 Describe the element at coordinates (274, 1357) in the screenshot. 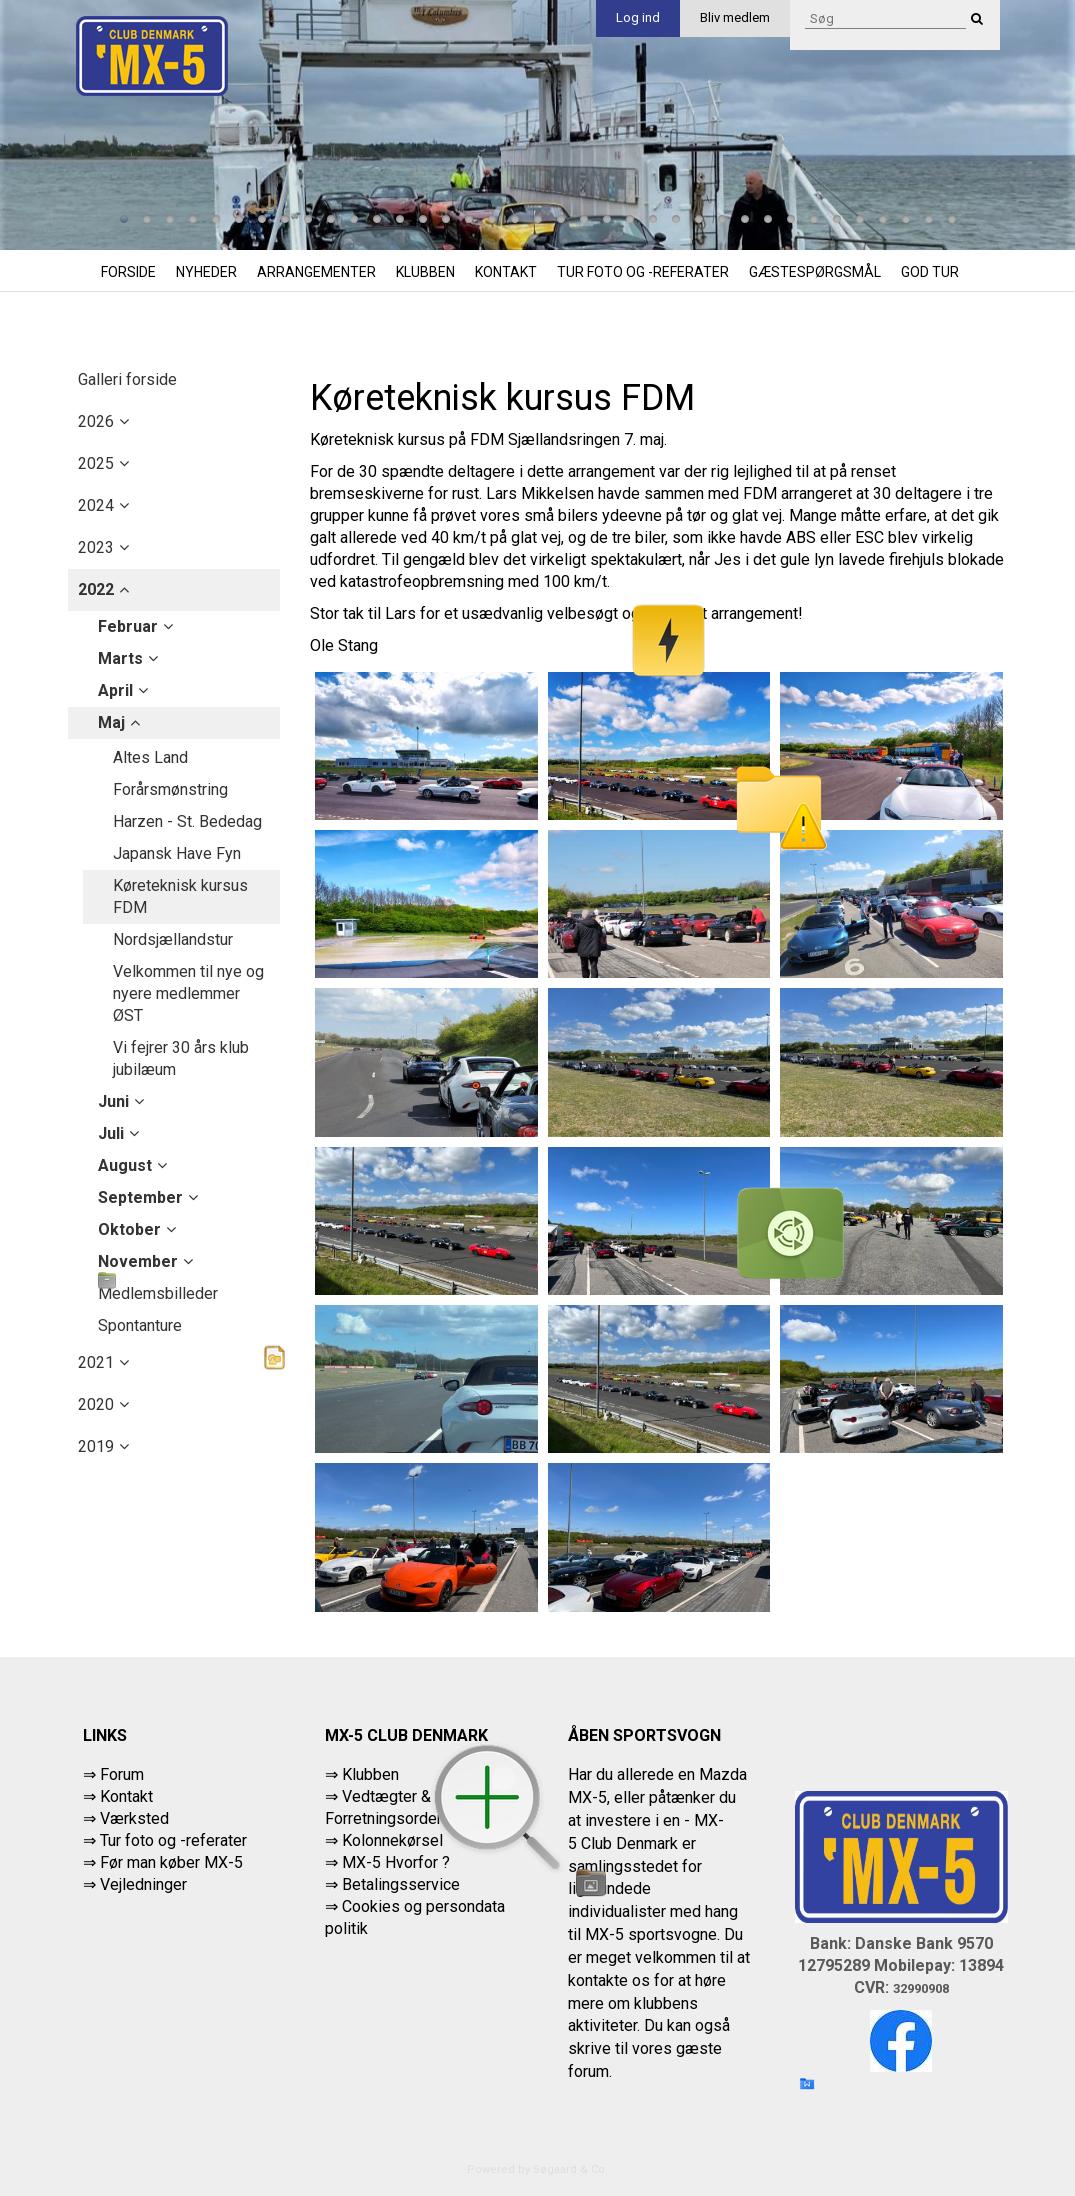

I see `open a vector graphics document` at that location.